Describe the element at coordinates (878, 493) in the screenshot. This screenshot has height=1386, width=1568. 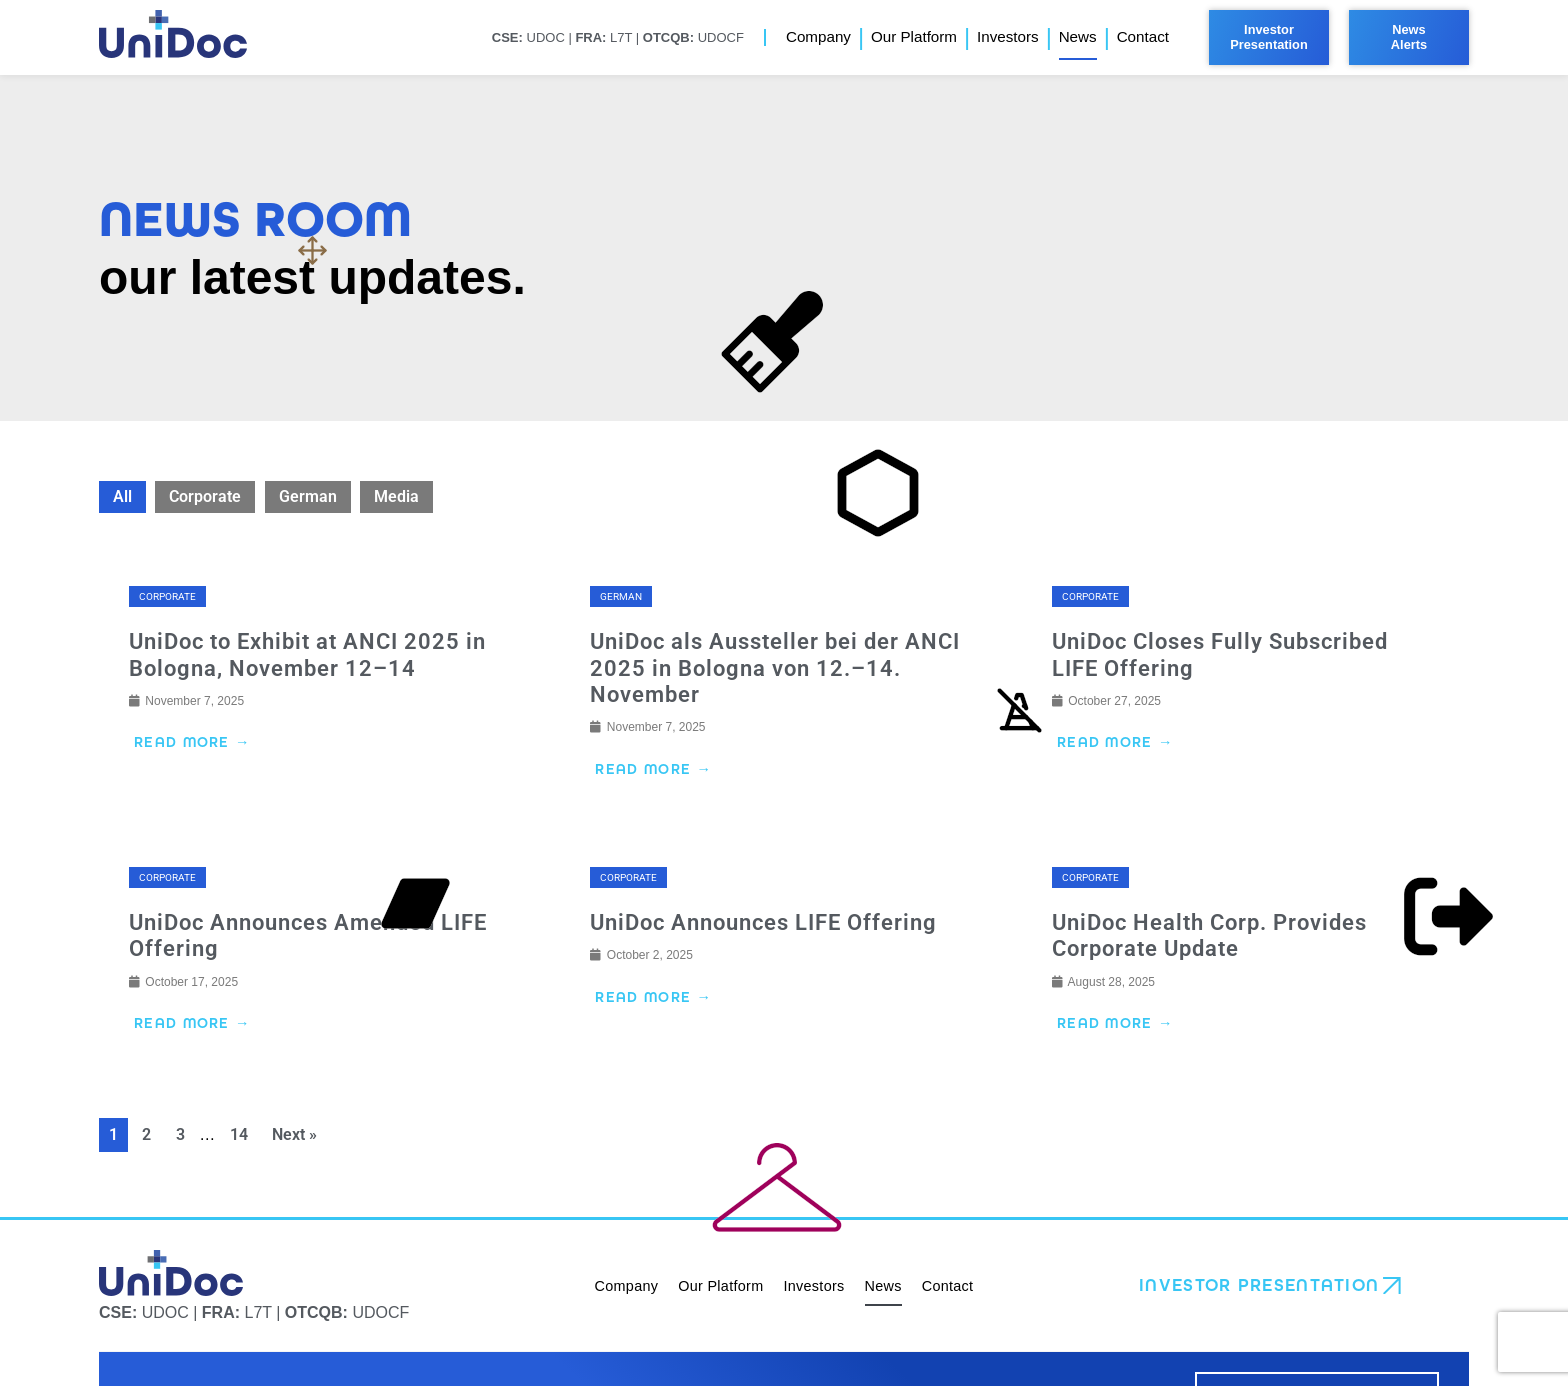
I see `select a hexagonal shape tool` at that location.